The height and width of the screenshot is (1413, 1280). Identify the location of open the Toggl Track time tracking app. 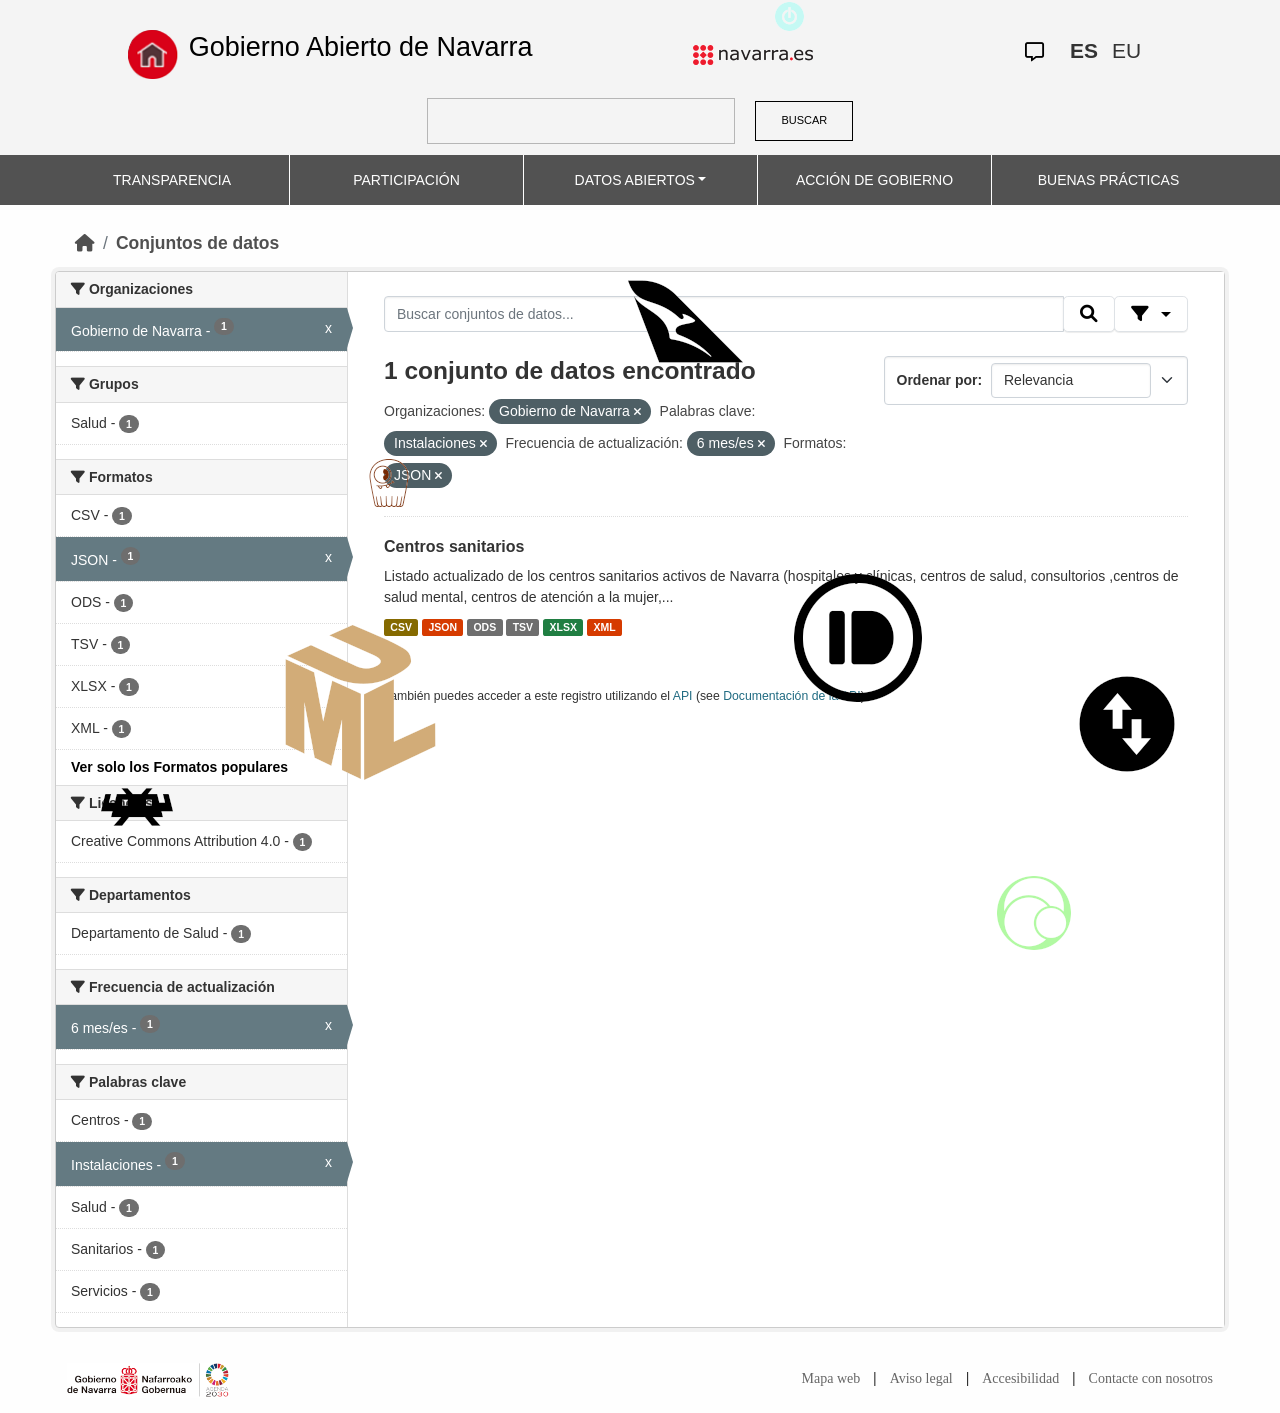
(789, 16).